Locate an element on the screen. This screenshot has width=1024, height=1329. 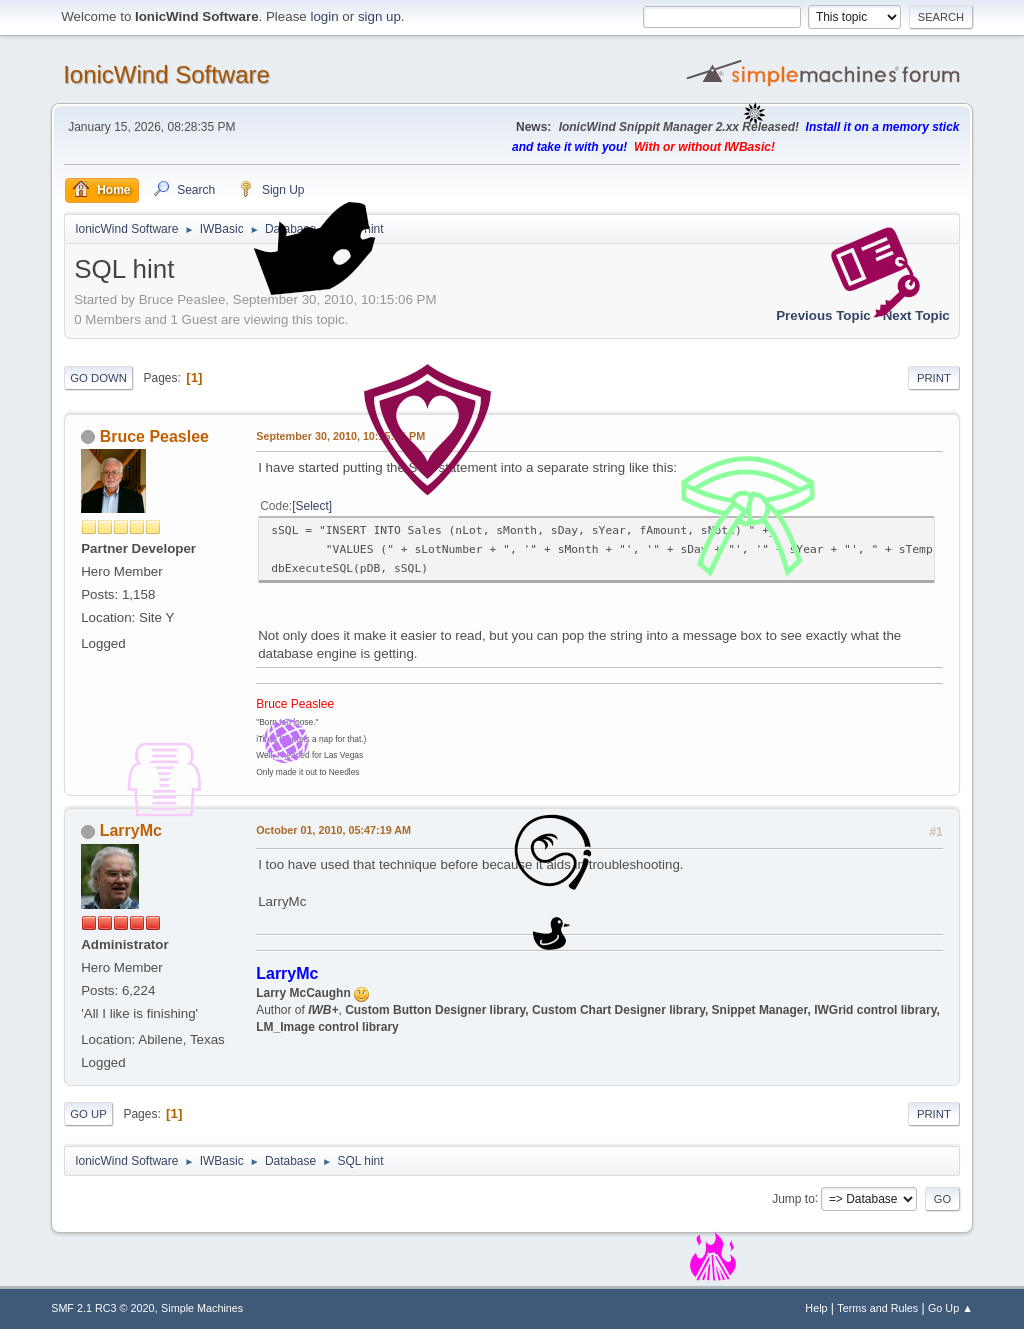
whip weapon item in a game inventory is located at coordinates (552, 851).